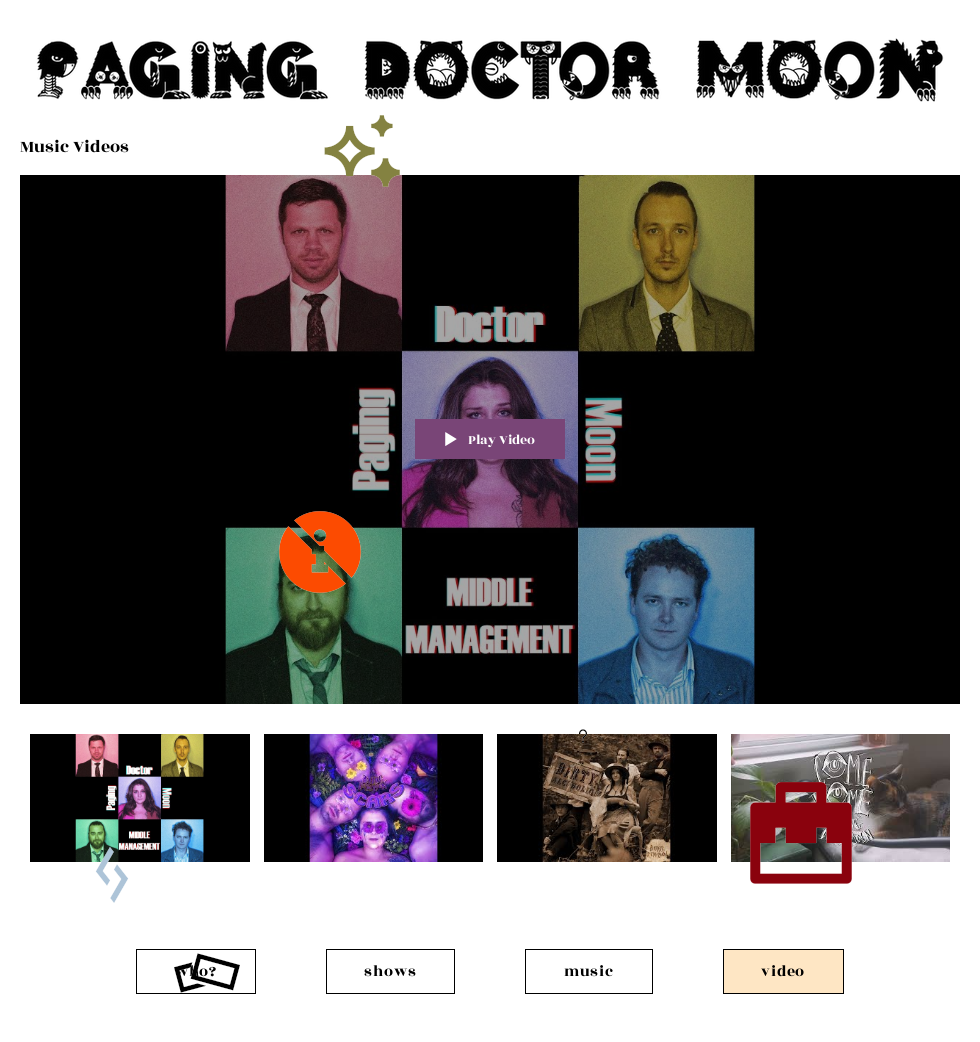  Describe the element at coordinates (364, 151) in the screenshot. I see `indicates AI-generated or enhanced content` at that location.